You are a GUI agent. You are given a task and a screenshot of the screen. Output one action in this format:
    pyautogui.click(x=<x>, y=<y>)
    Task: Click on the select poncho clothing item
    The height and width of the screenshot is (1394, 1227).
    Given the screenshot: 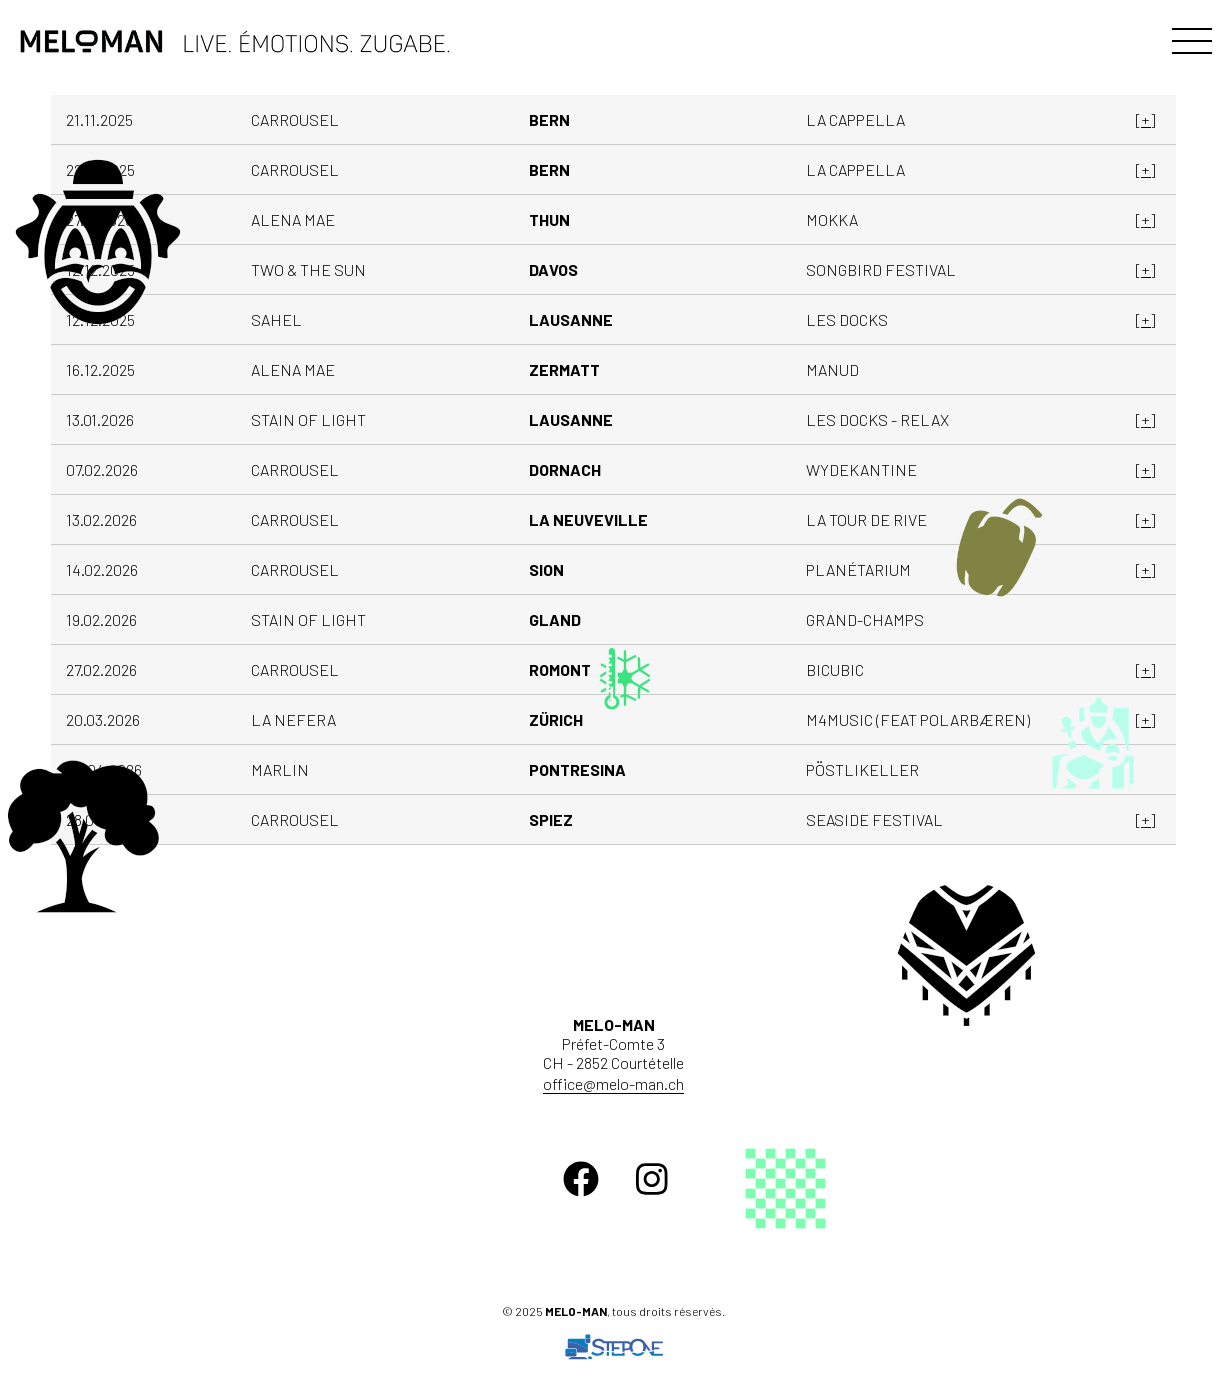 What is the action you would take?
    pyautogui.click(x=966, y=955)
    